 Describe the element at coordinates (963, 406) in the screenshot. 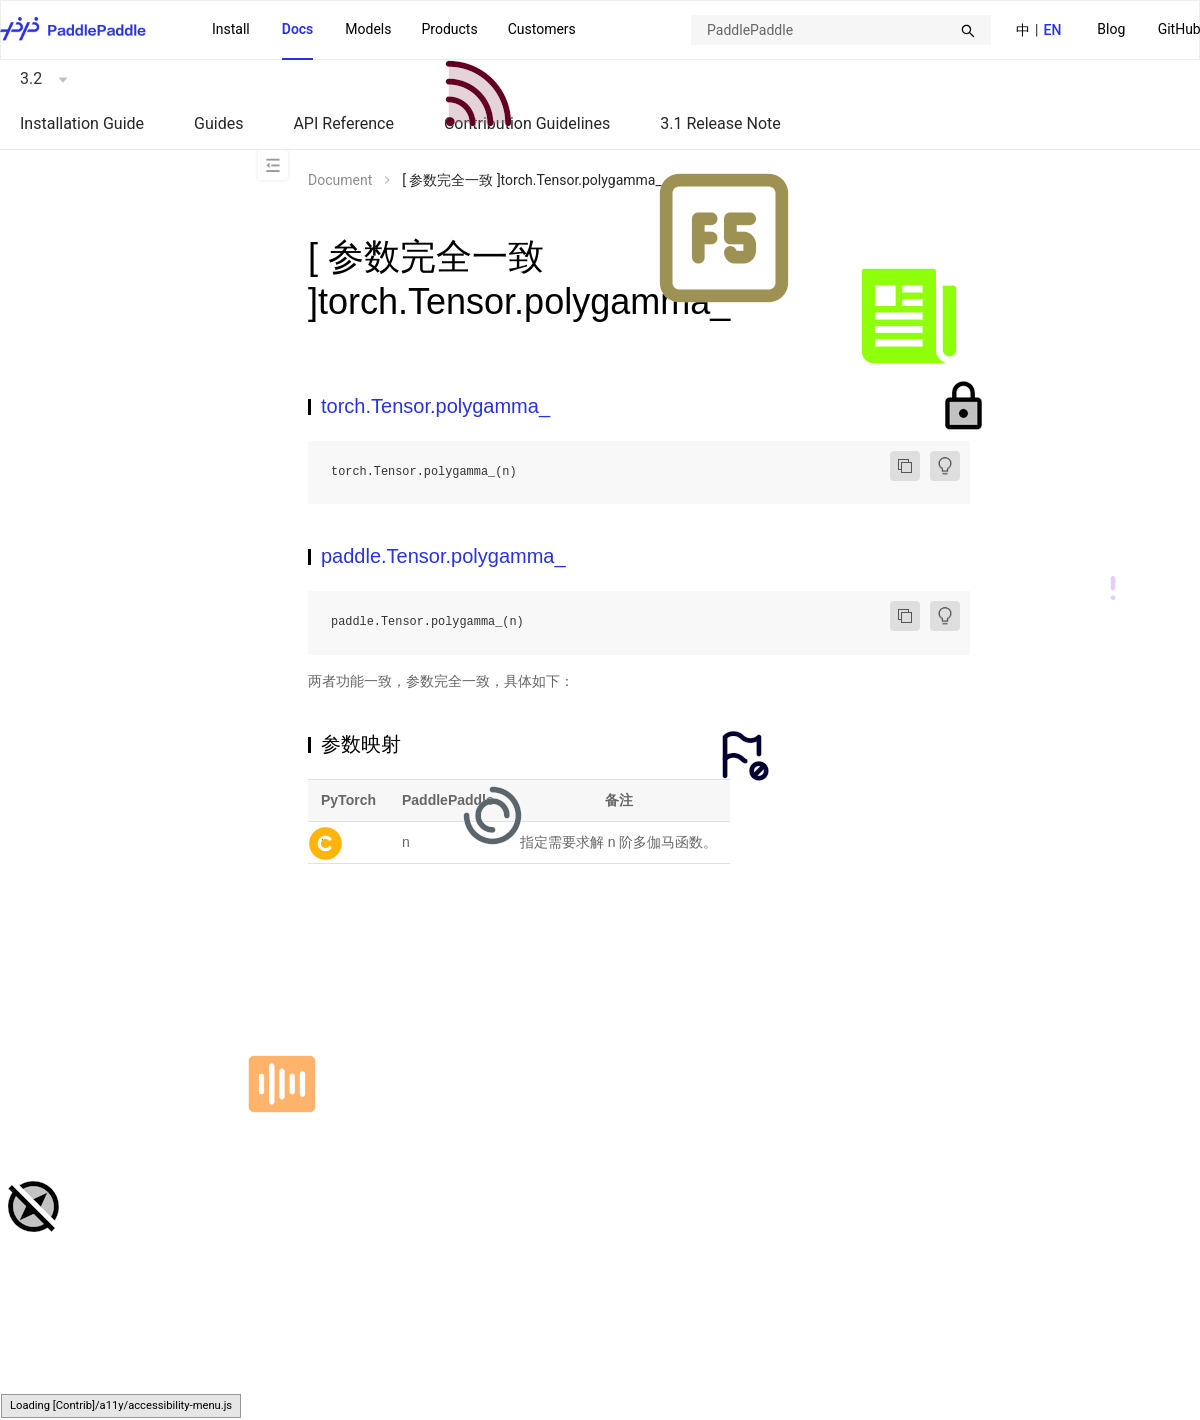

I see `lock or secure this item` at that location.